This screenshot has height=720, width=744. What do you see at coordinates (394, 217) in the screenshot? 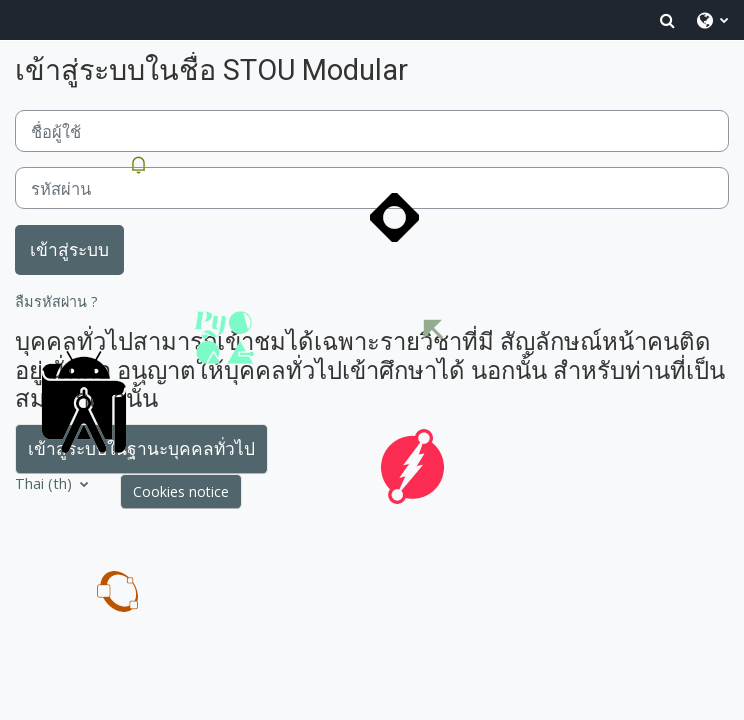
I see `cloudsmith logo` at bounding box center [394, 217].